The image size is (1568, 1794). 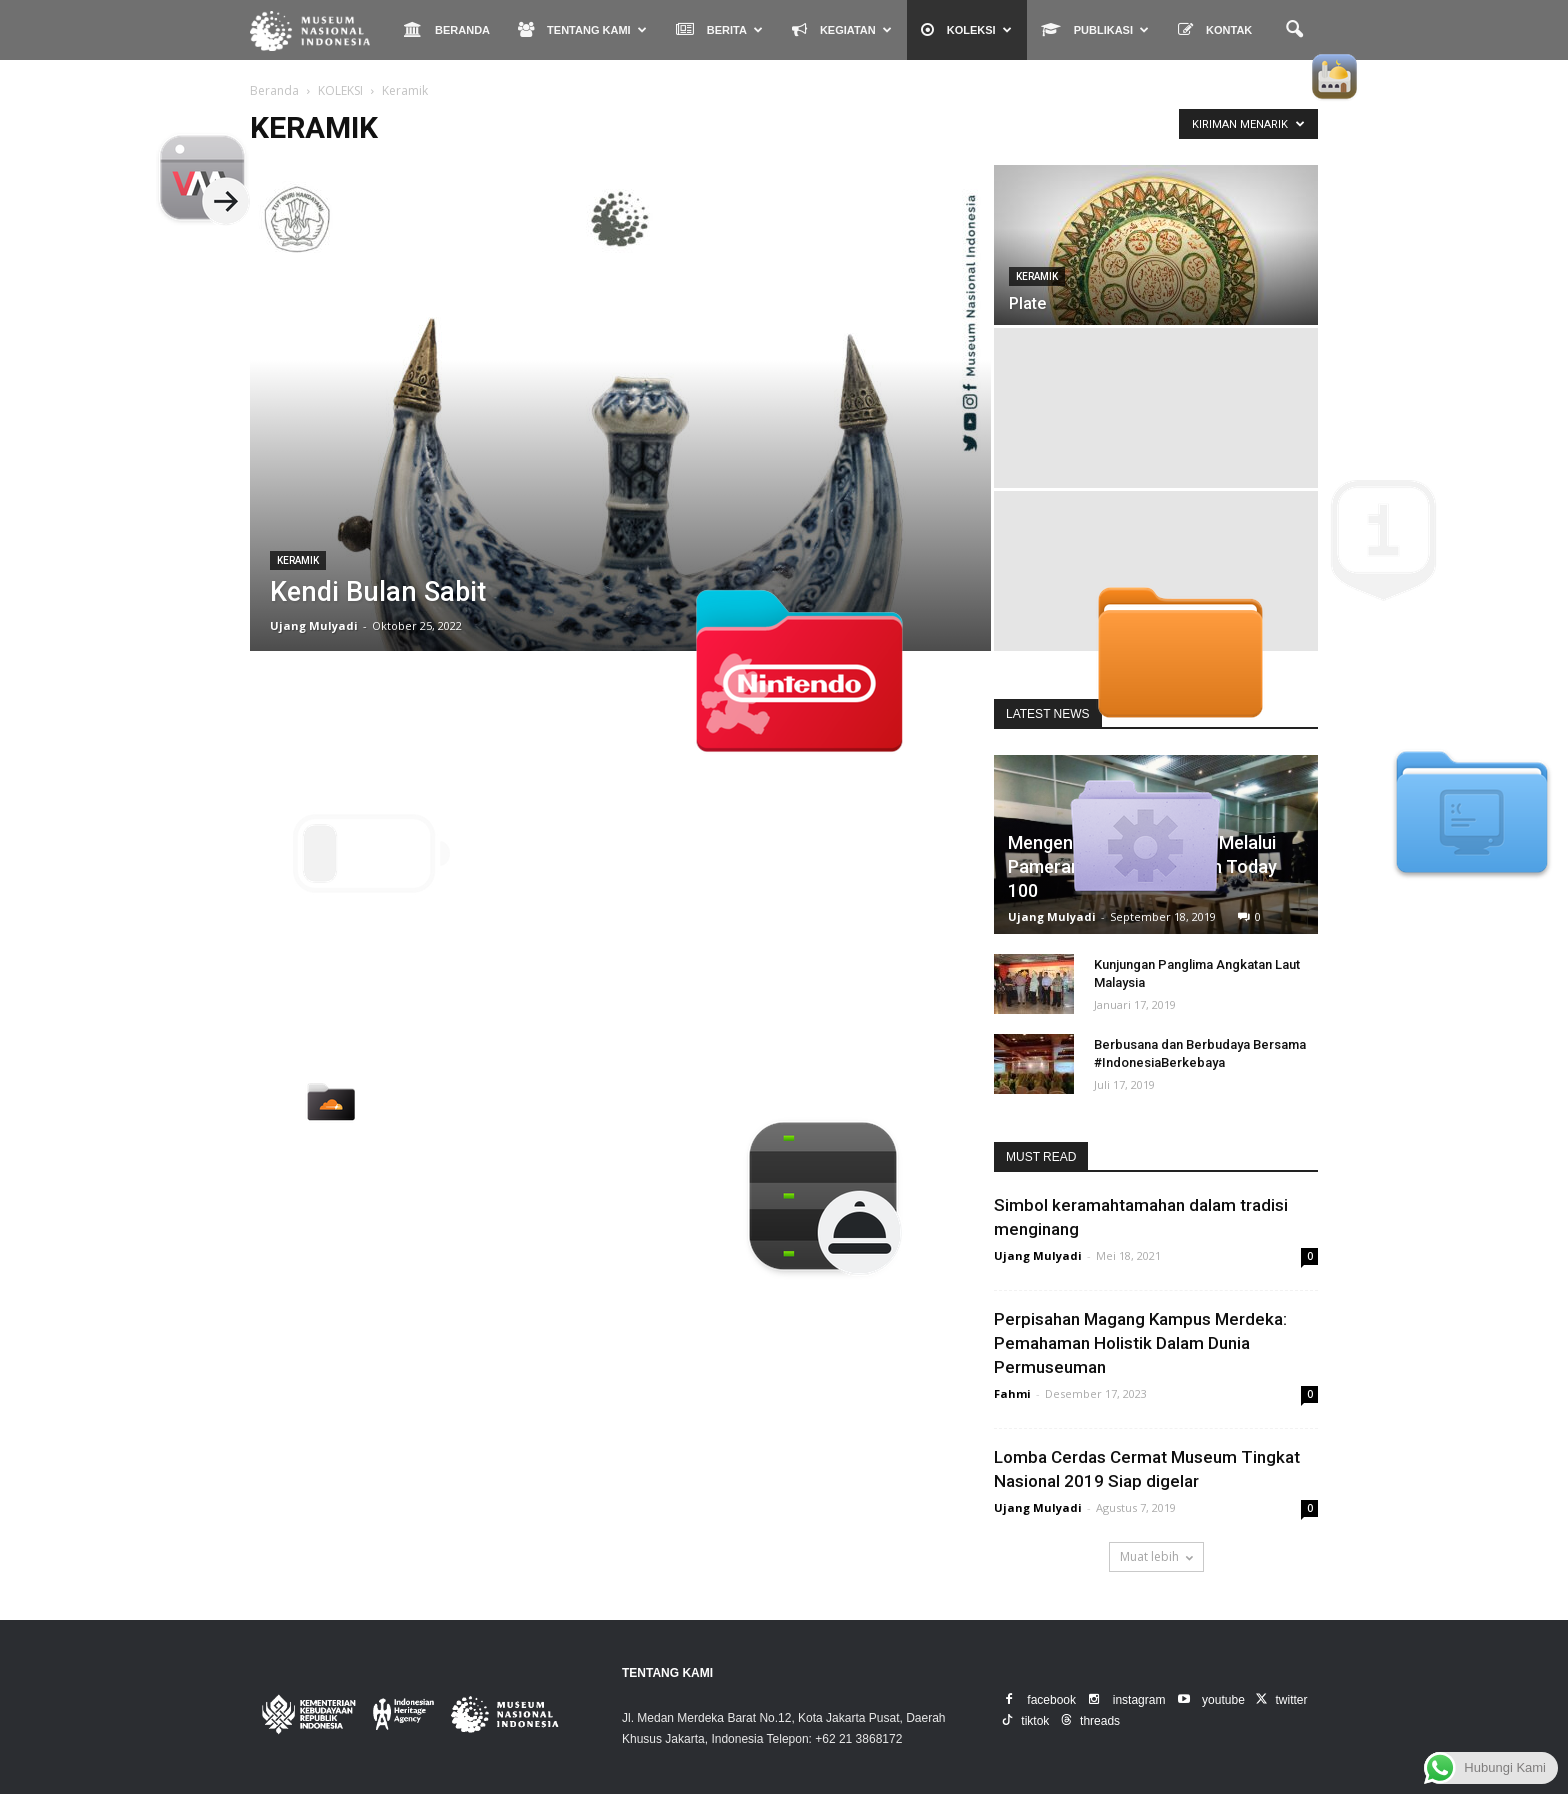 What do you see at coordinates (203, 179) in the screenshot?
I see `configure virtual machine migration settings` at bounding box center [203, 179].